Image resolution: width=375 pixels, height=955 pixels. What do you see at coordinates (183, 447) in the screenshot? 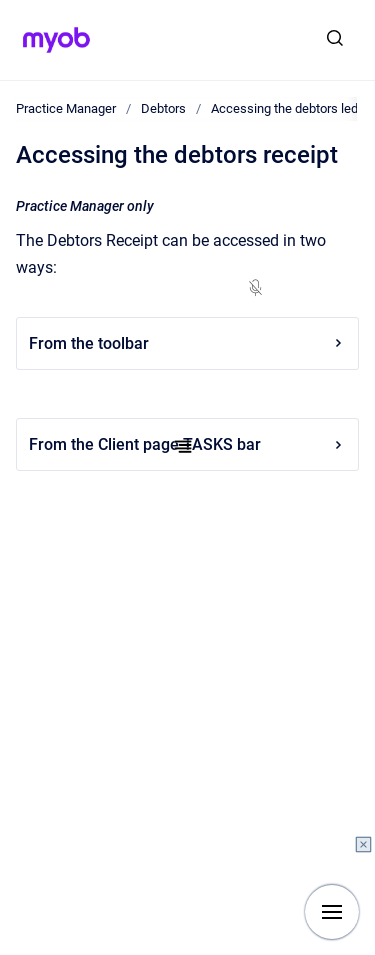
I see `align text to the right` at bounding box center [183, 447].